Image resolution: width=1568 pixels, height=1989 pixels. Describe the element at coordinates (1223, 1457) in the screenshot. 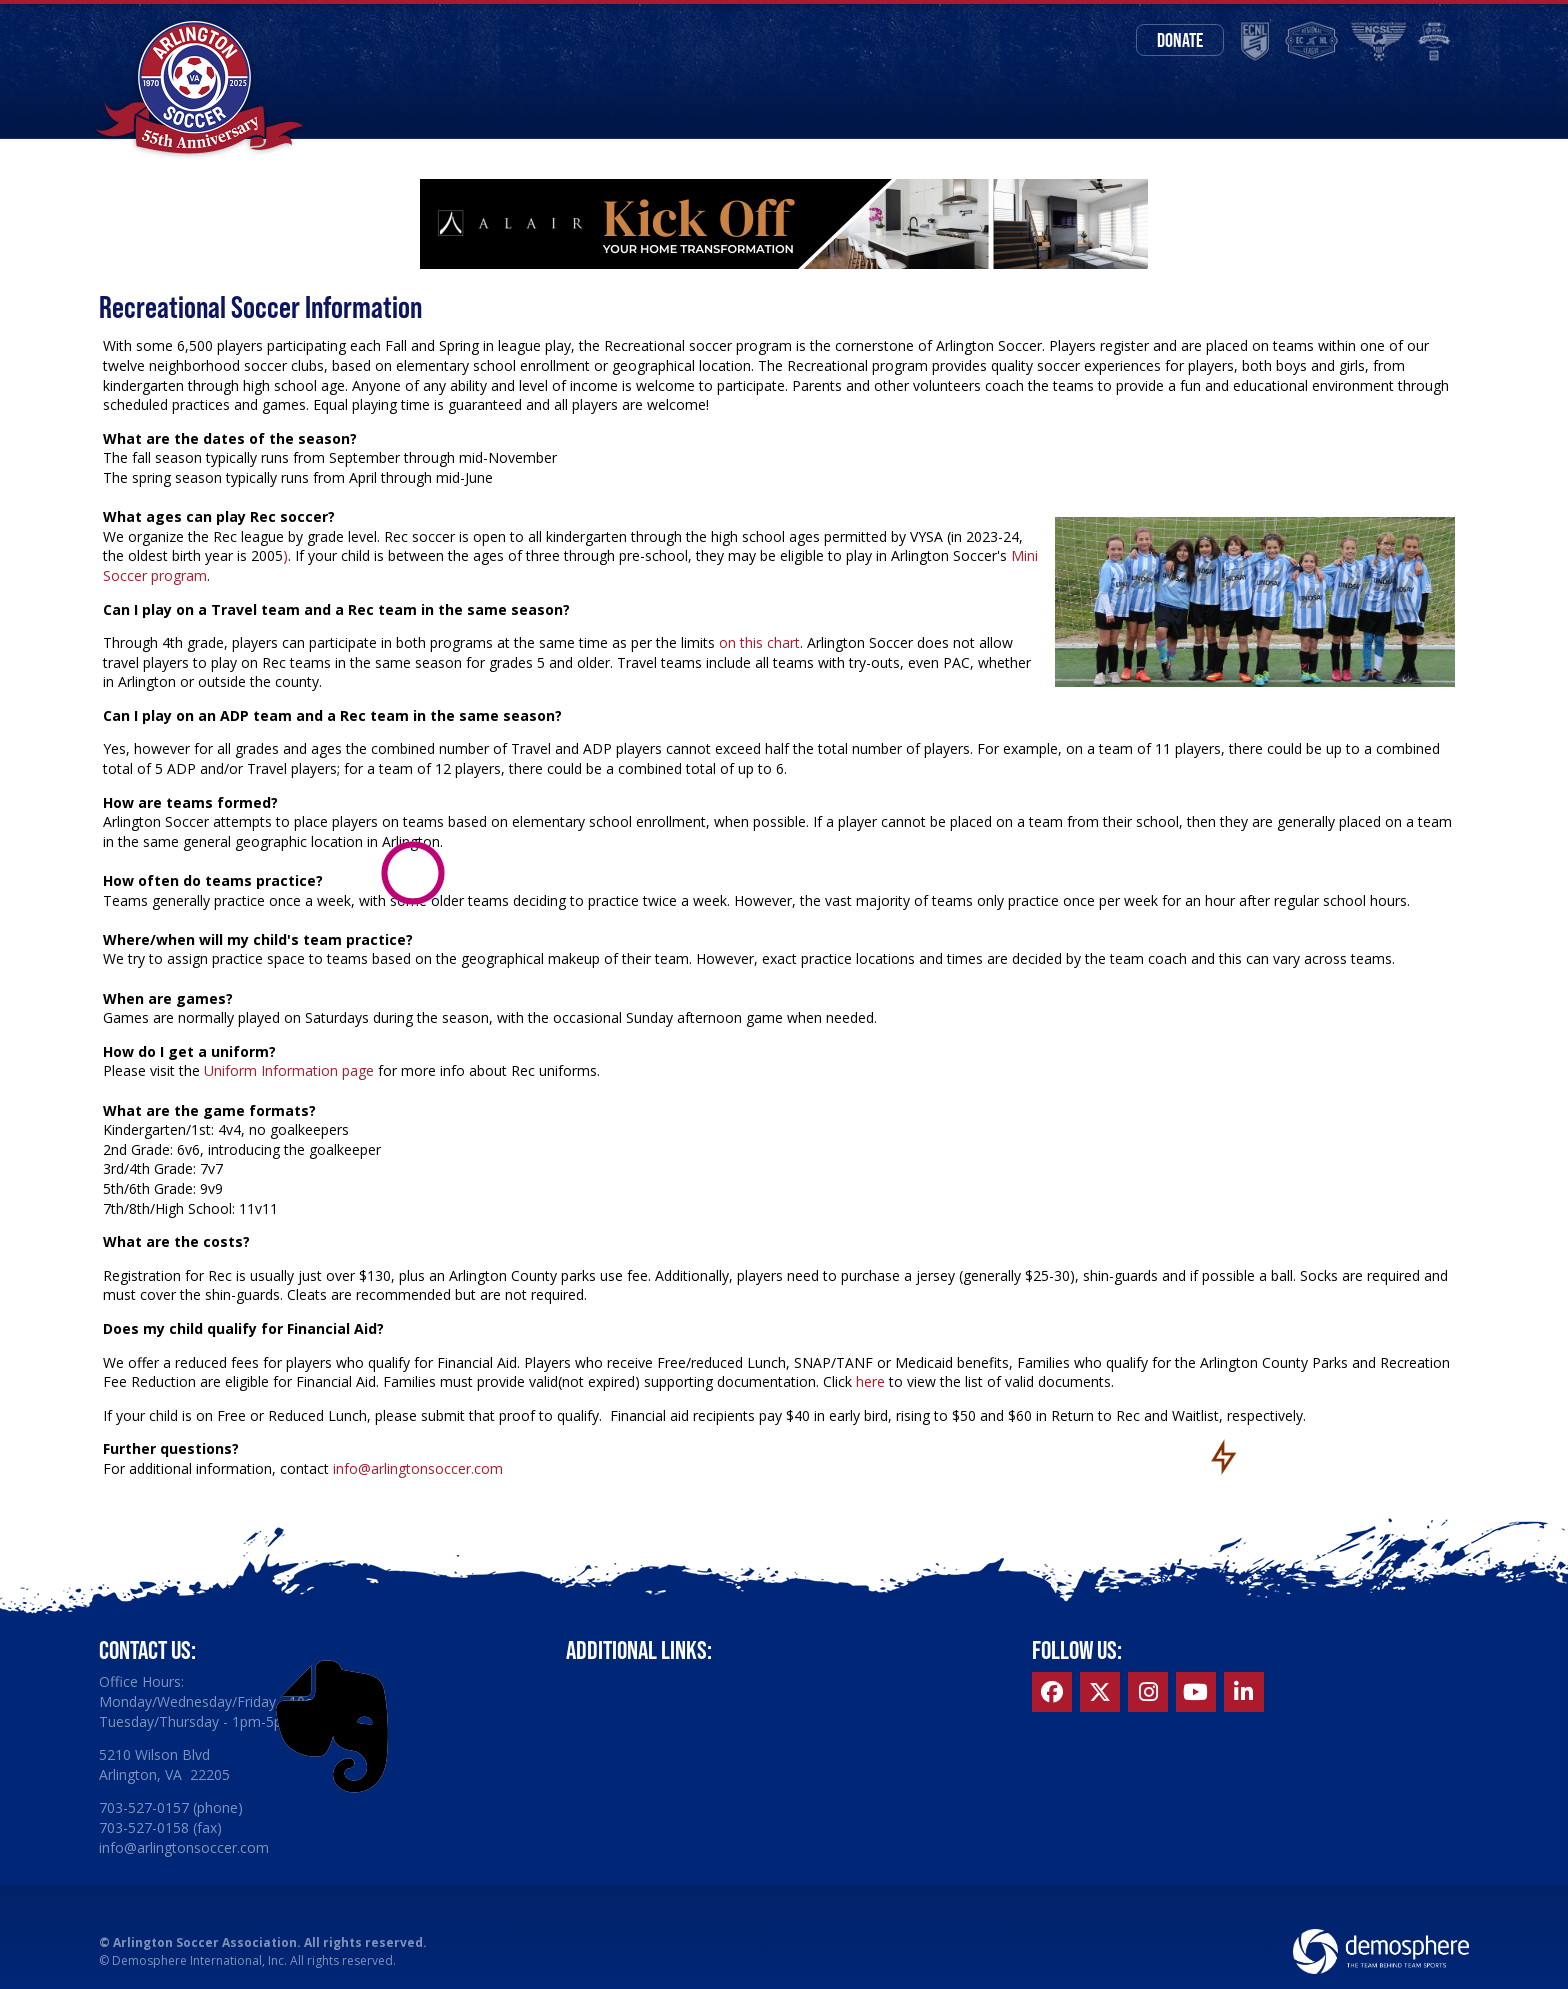

I see `turn on device flashlight` at that location.